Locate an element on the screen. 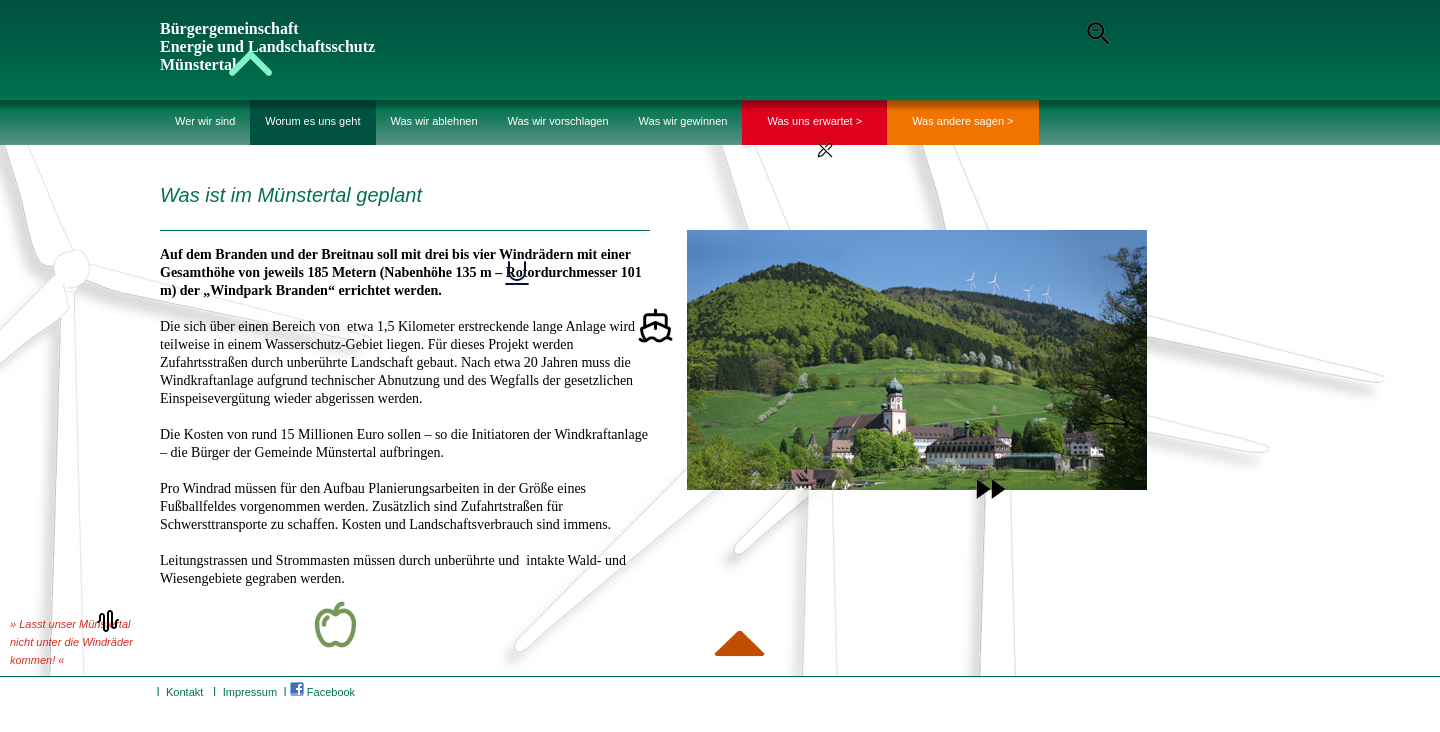  zoom out of the current view is located at coordinates (1099, 34).